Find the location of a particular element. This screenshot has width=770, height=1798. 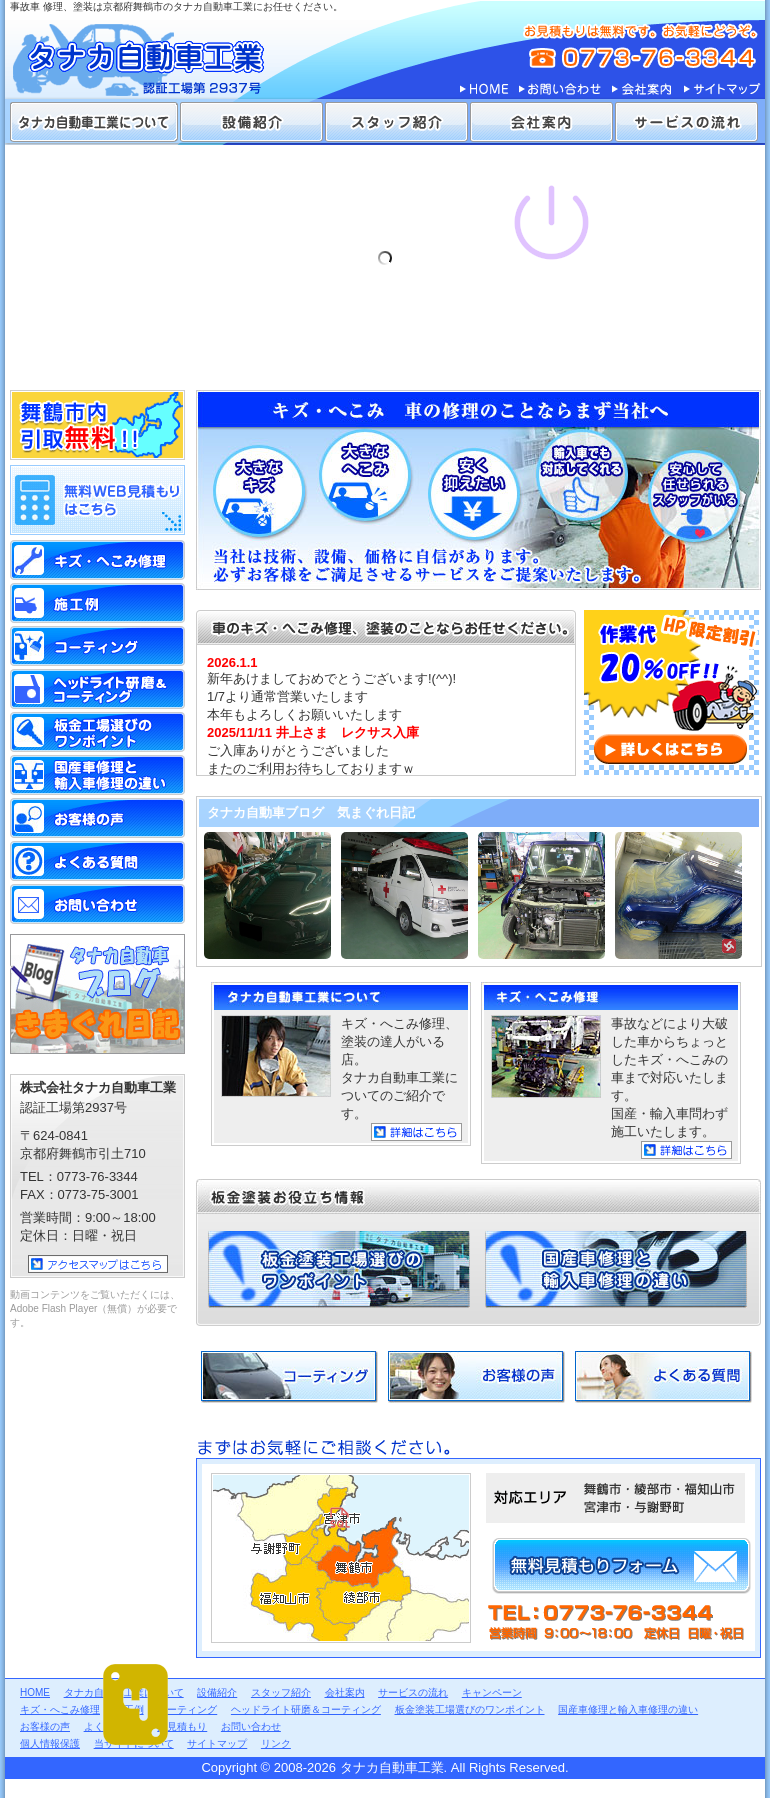

open or view an SQL database file is located at coordinates (339, 1518).